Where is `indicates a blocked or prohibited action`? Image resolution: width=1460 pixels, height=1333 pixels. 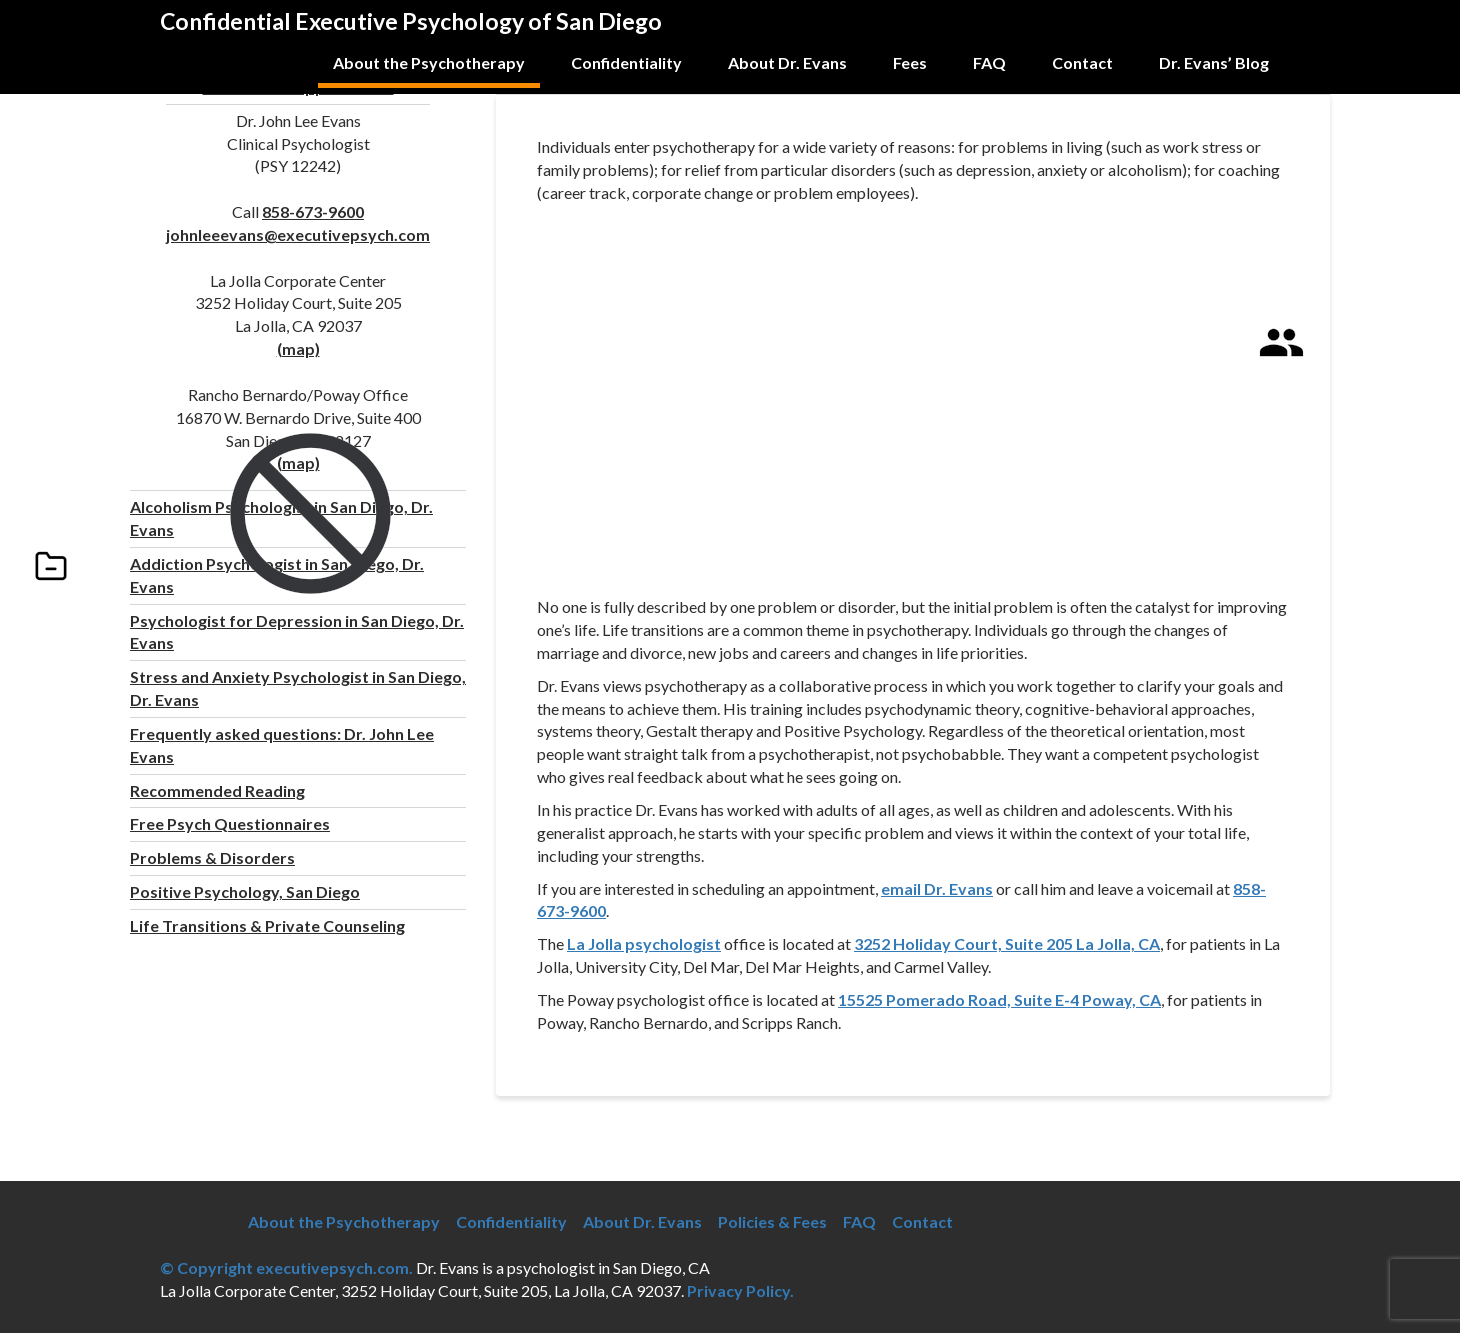
indicates a blocked or prohibited action is located at coordinates (310, 513).